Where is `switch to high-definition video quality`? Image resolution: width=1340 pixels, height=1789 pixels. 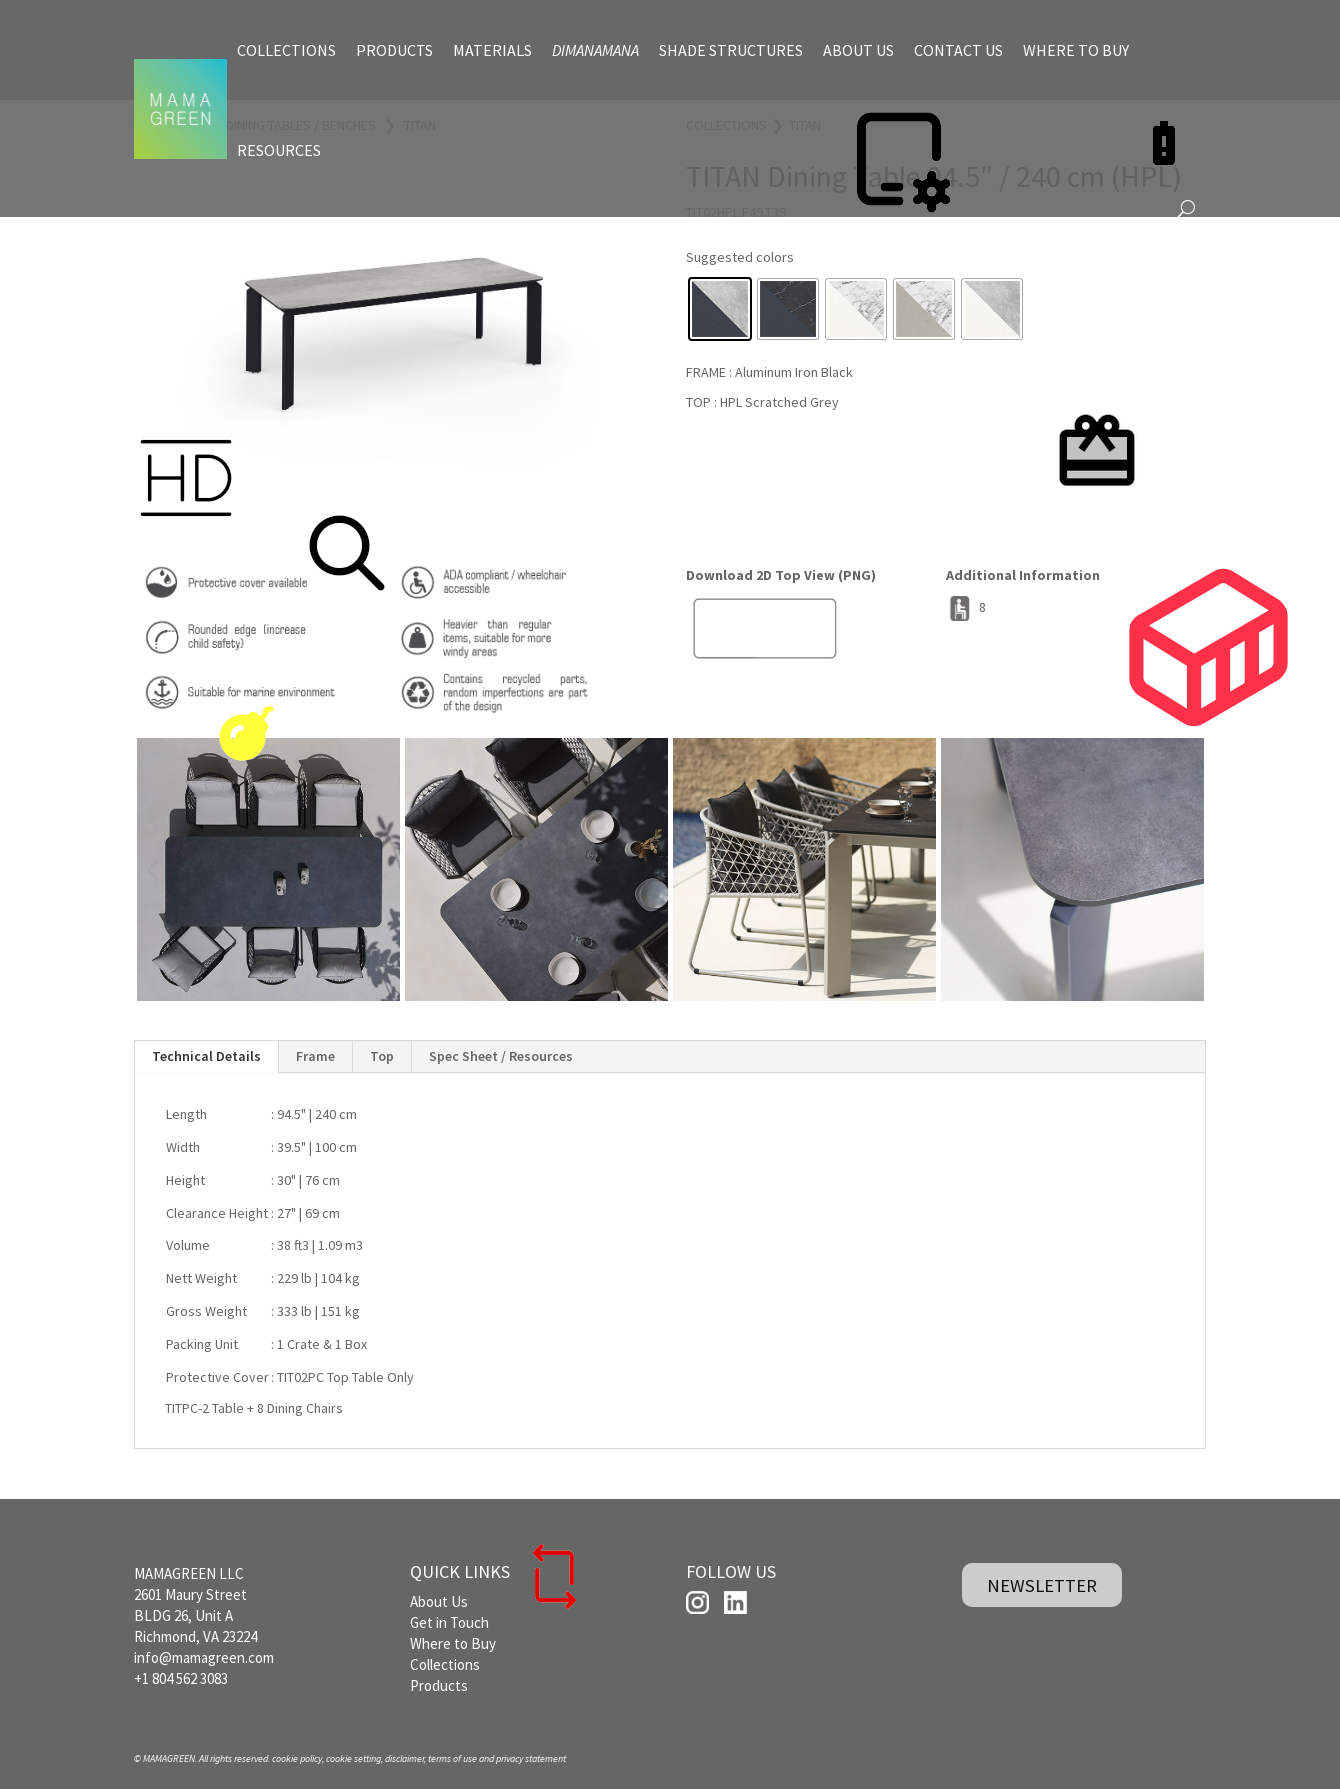 switch to high-definition video quality is located at coordinates (186, 478).